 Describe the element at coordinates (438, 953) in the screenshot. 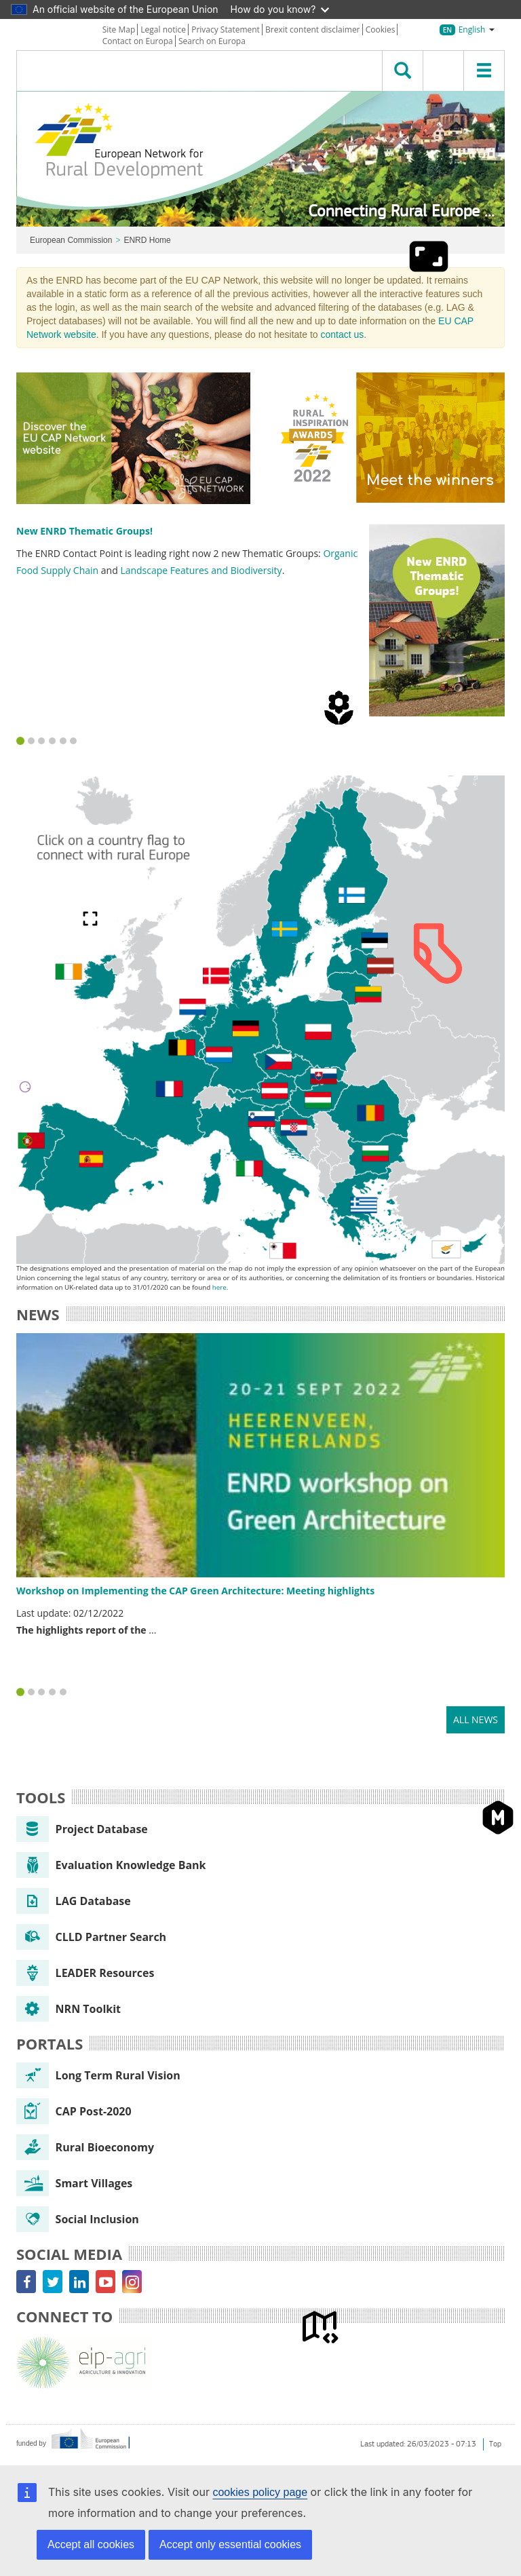

I see `view clothing or apparel category` at that location.